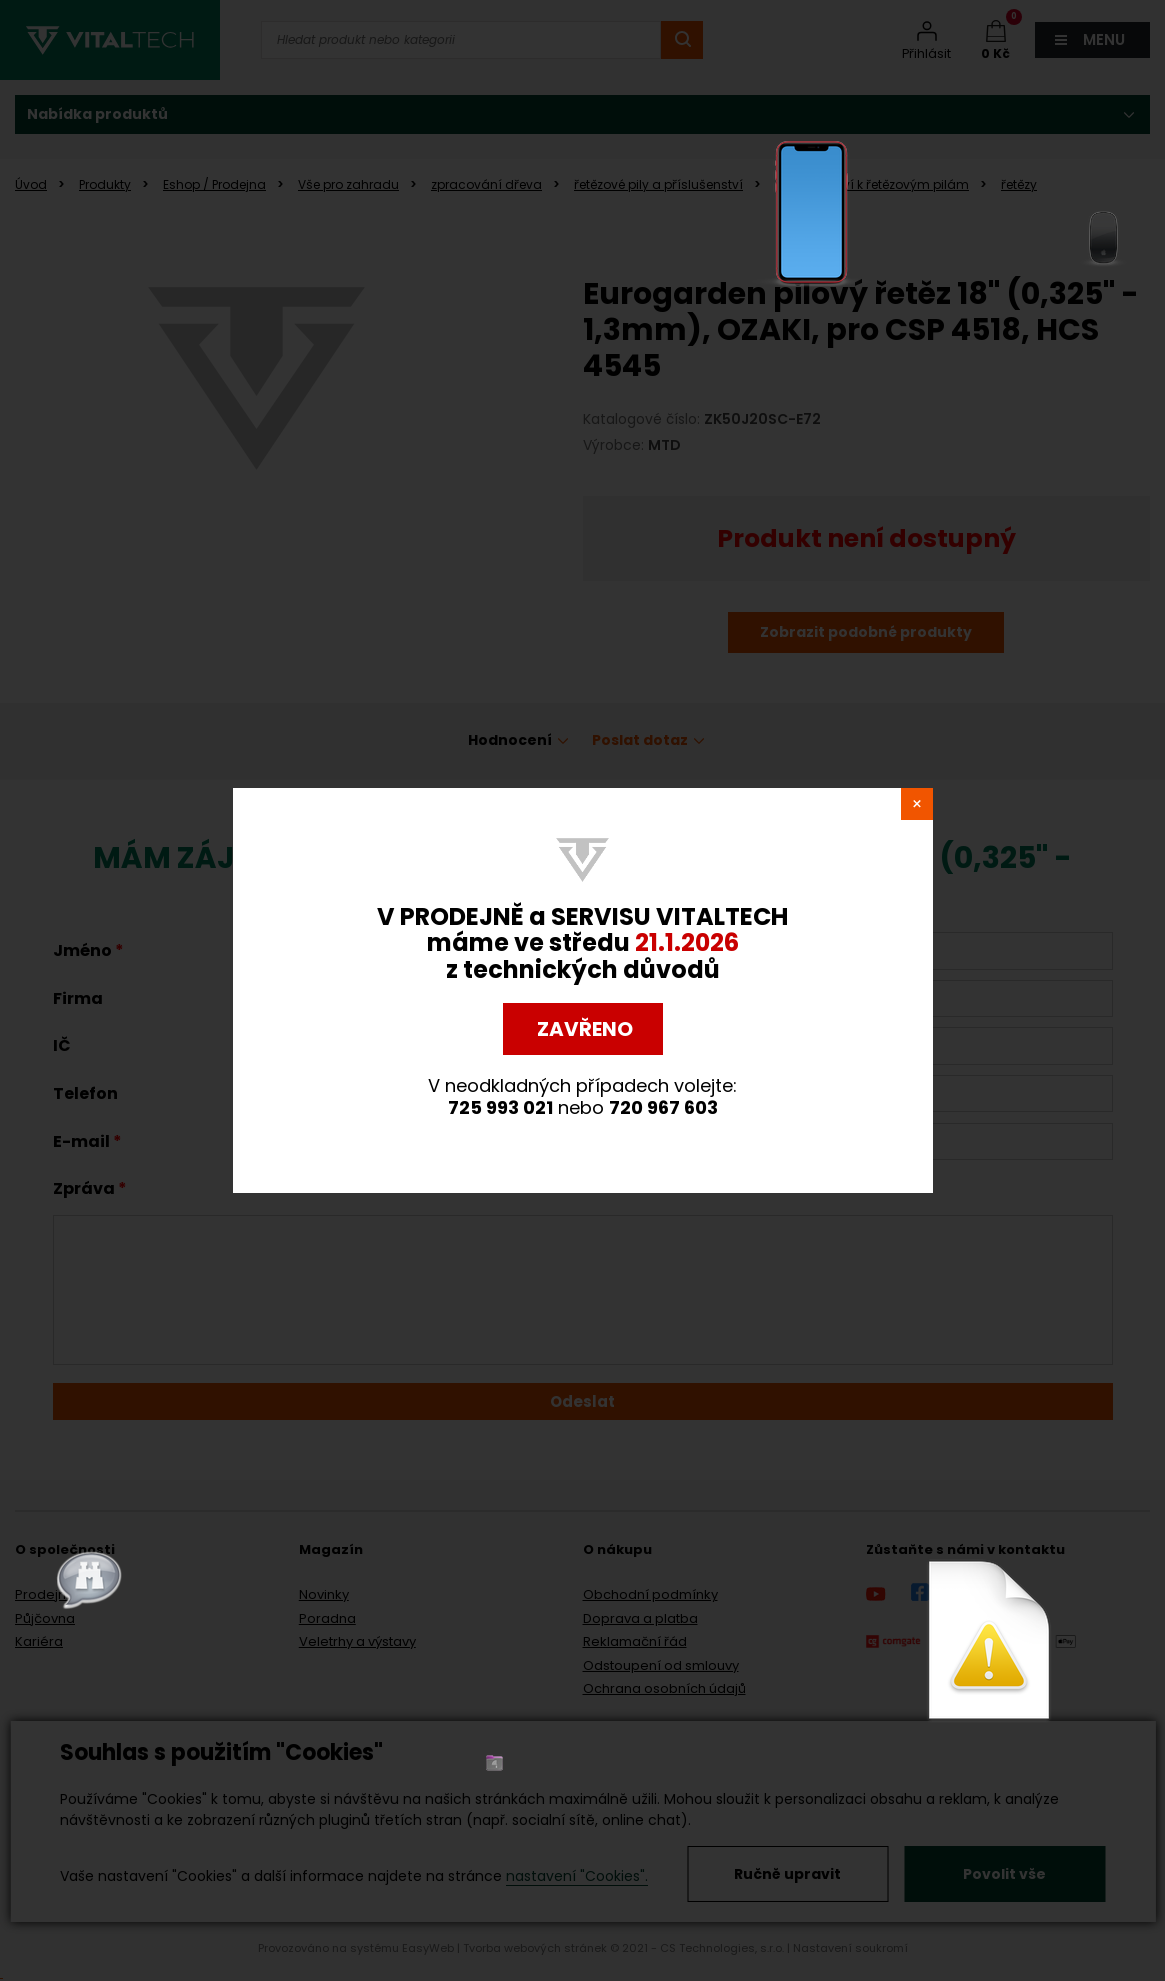 This screenshot has height=1981, width=1165. What do you see at coordinates (811, 214) in the screenshot?
I see `iPhone 11 device icon` at bounding box center [811, 214].